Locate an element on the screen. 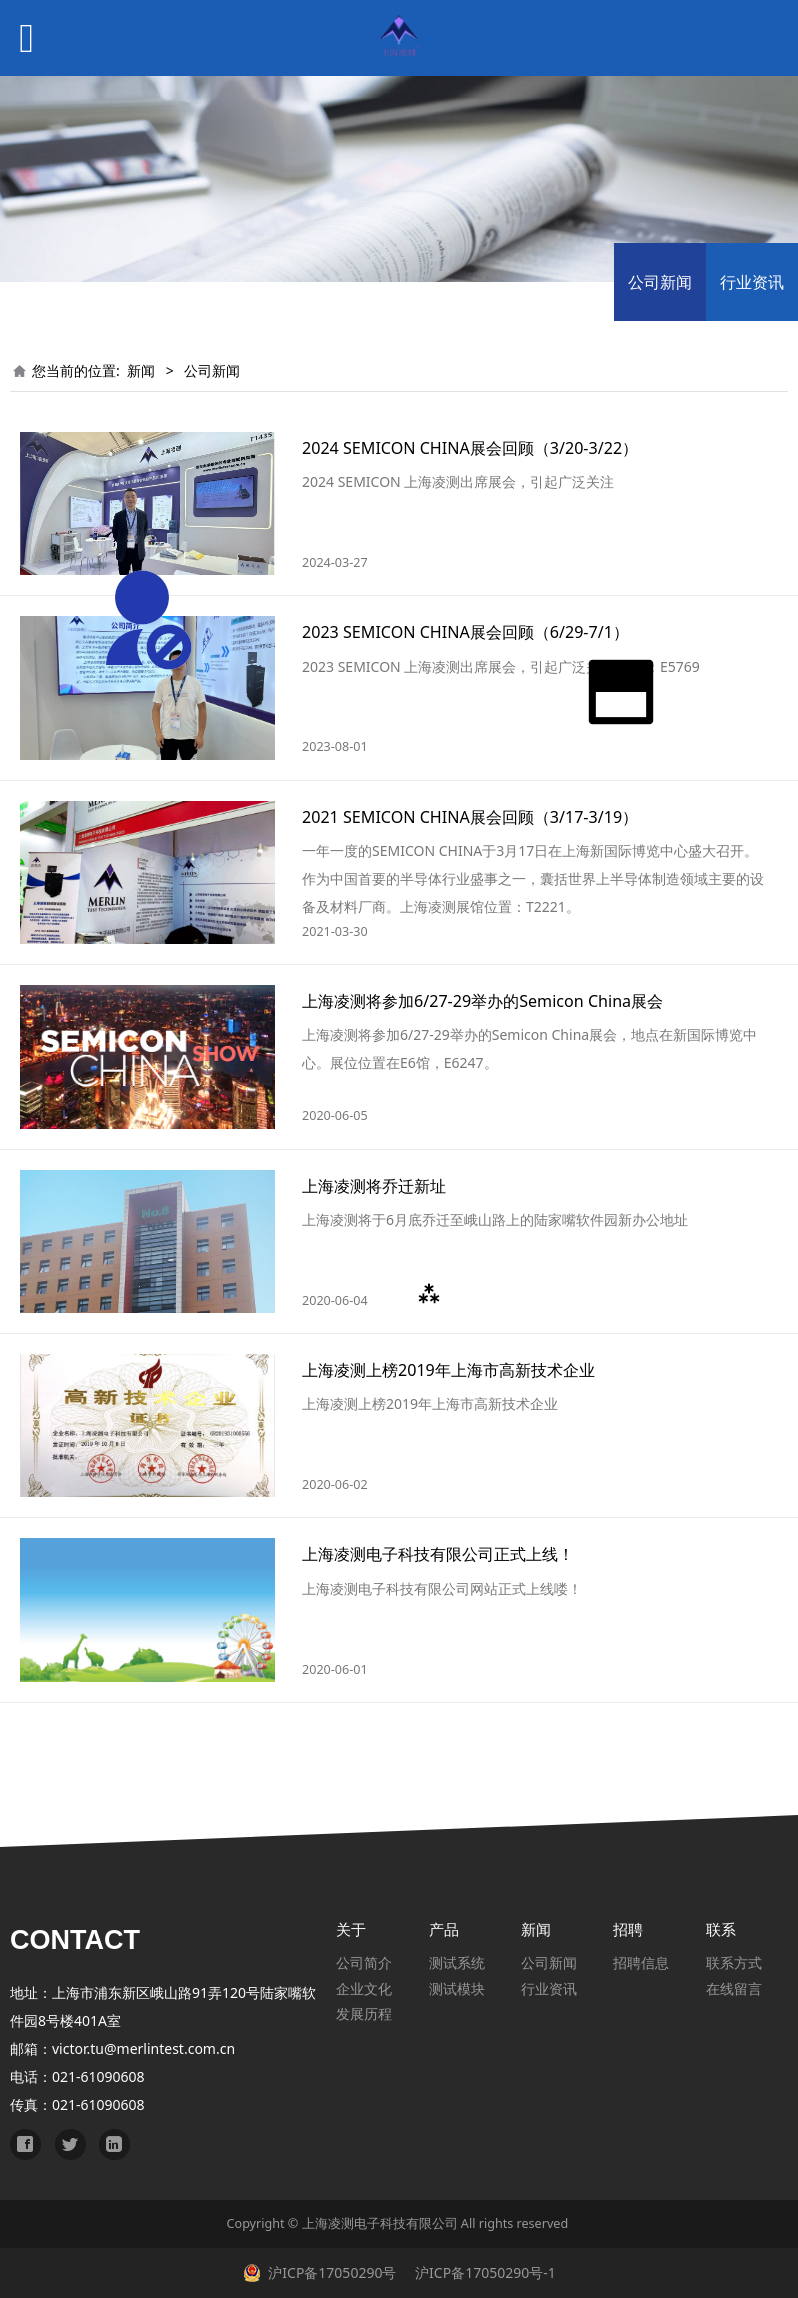 This screenshot has height=2298, width=798. switch to row layout view is located at coordinates (621, 692).